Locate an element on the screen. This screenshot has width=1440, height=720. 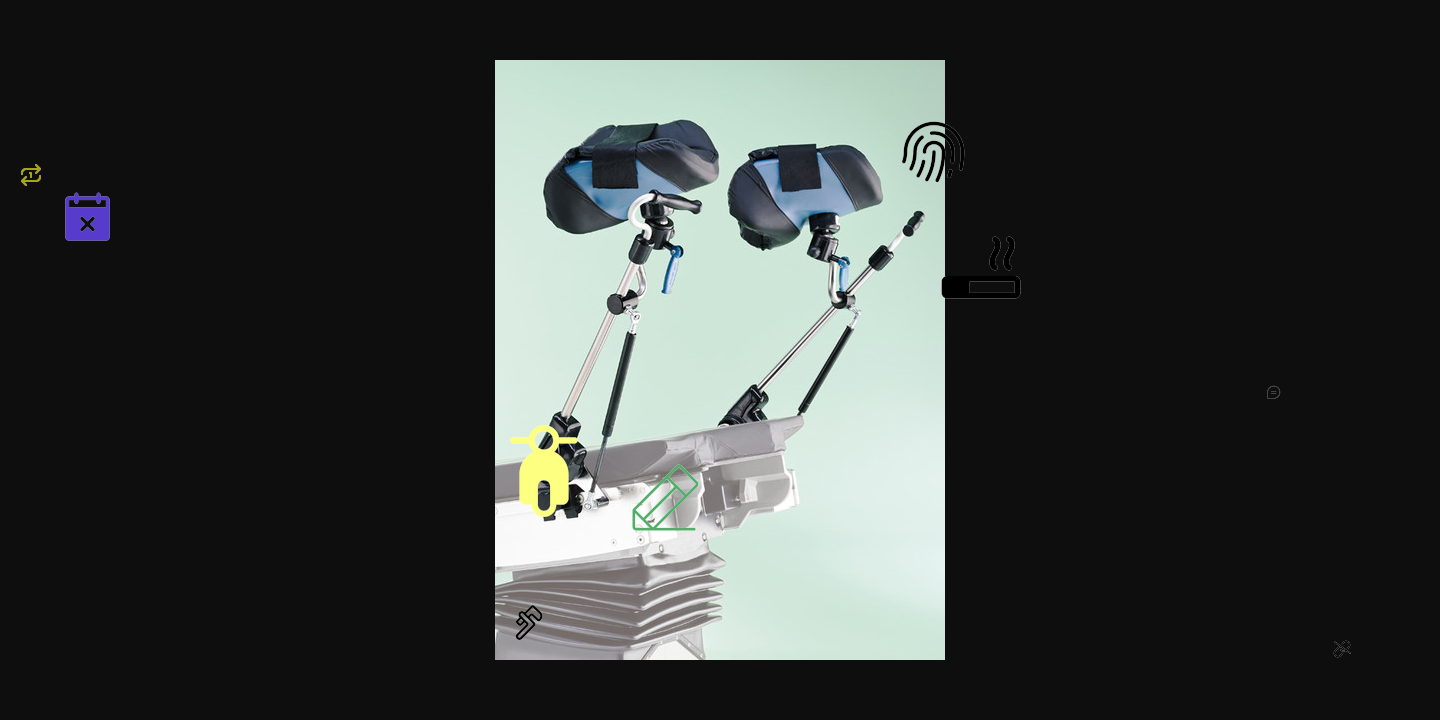
access tools or settings is located at coordinates (527, 622).